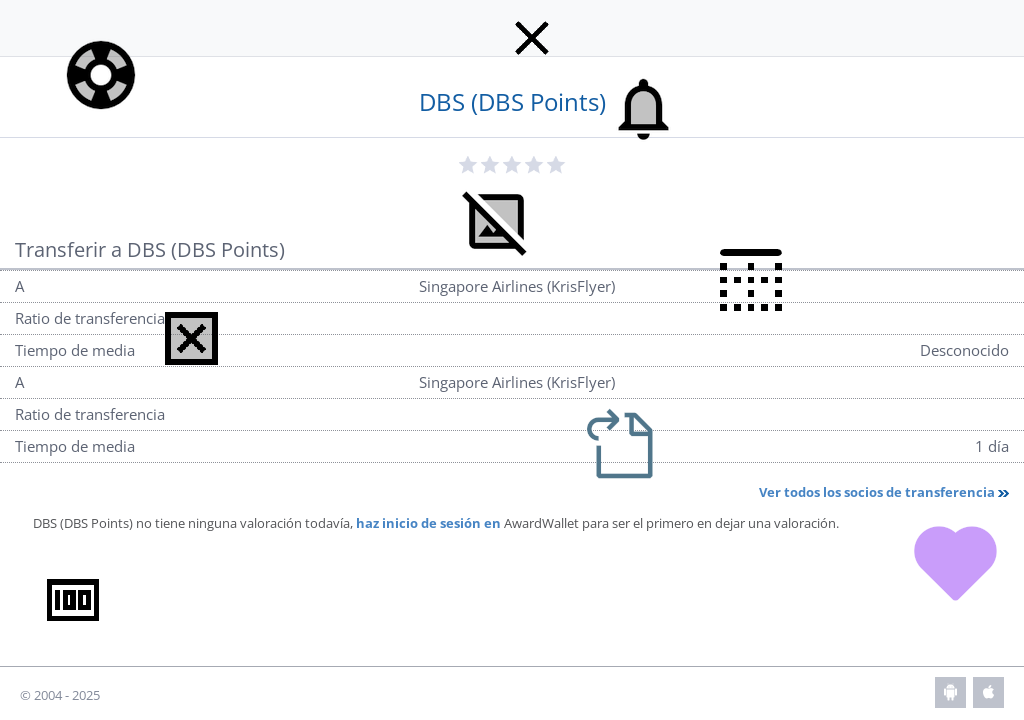 This screenshot has height=720, width=1024. Describe the element at coordinates (496, 221) in the screenshot. I see `image failed to load` at that location.